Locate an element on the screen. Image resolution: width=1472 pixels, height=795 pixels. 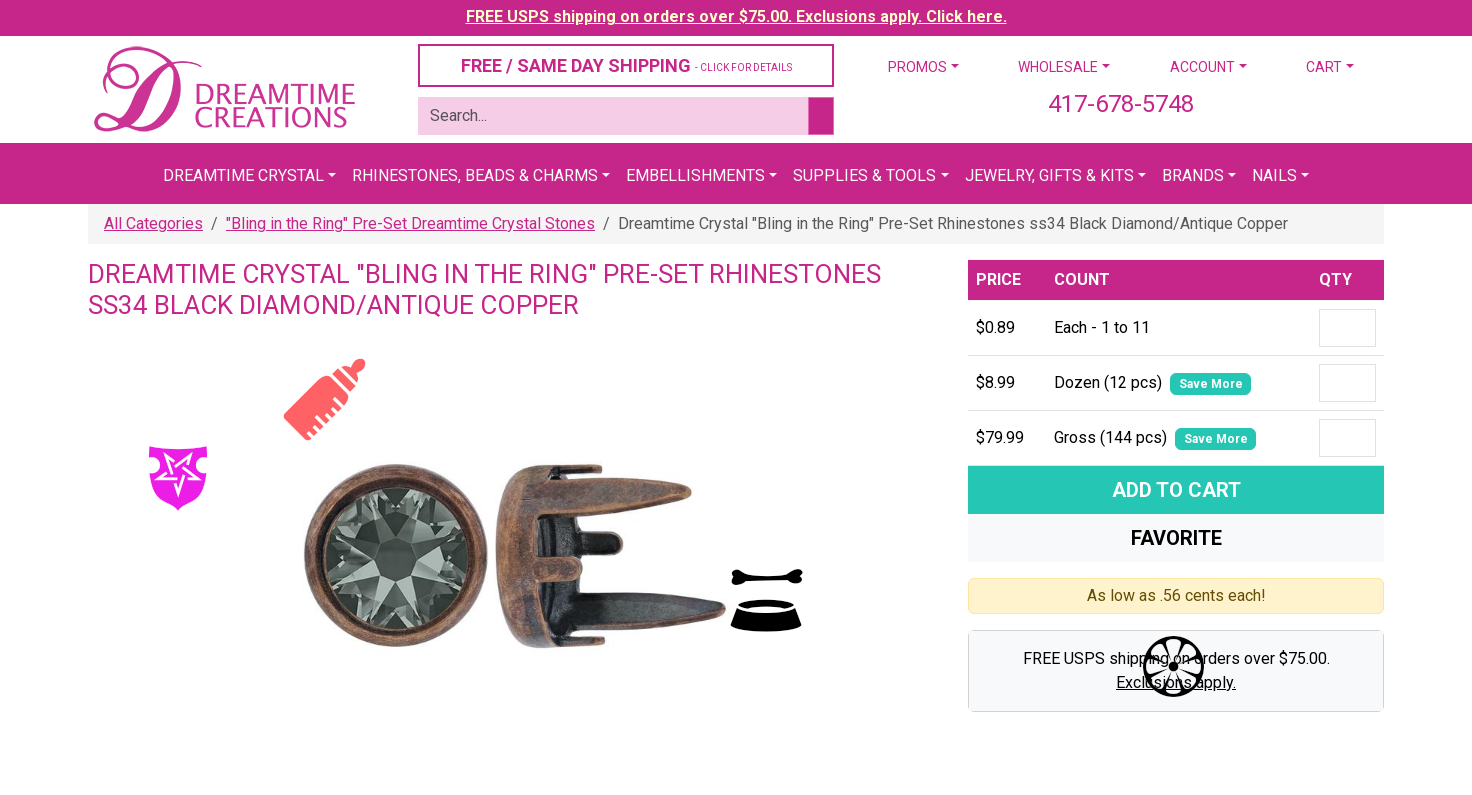
citrus fruit category in a food or grocery app is located at coordinates (1173, 666).